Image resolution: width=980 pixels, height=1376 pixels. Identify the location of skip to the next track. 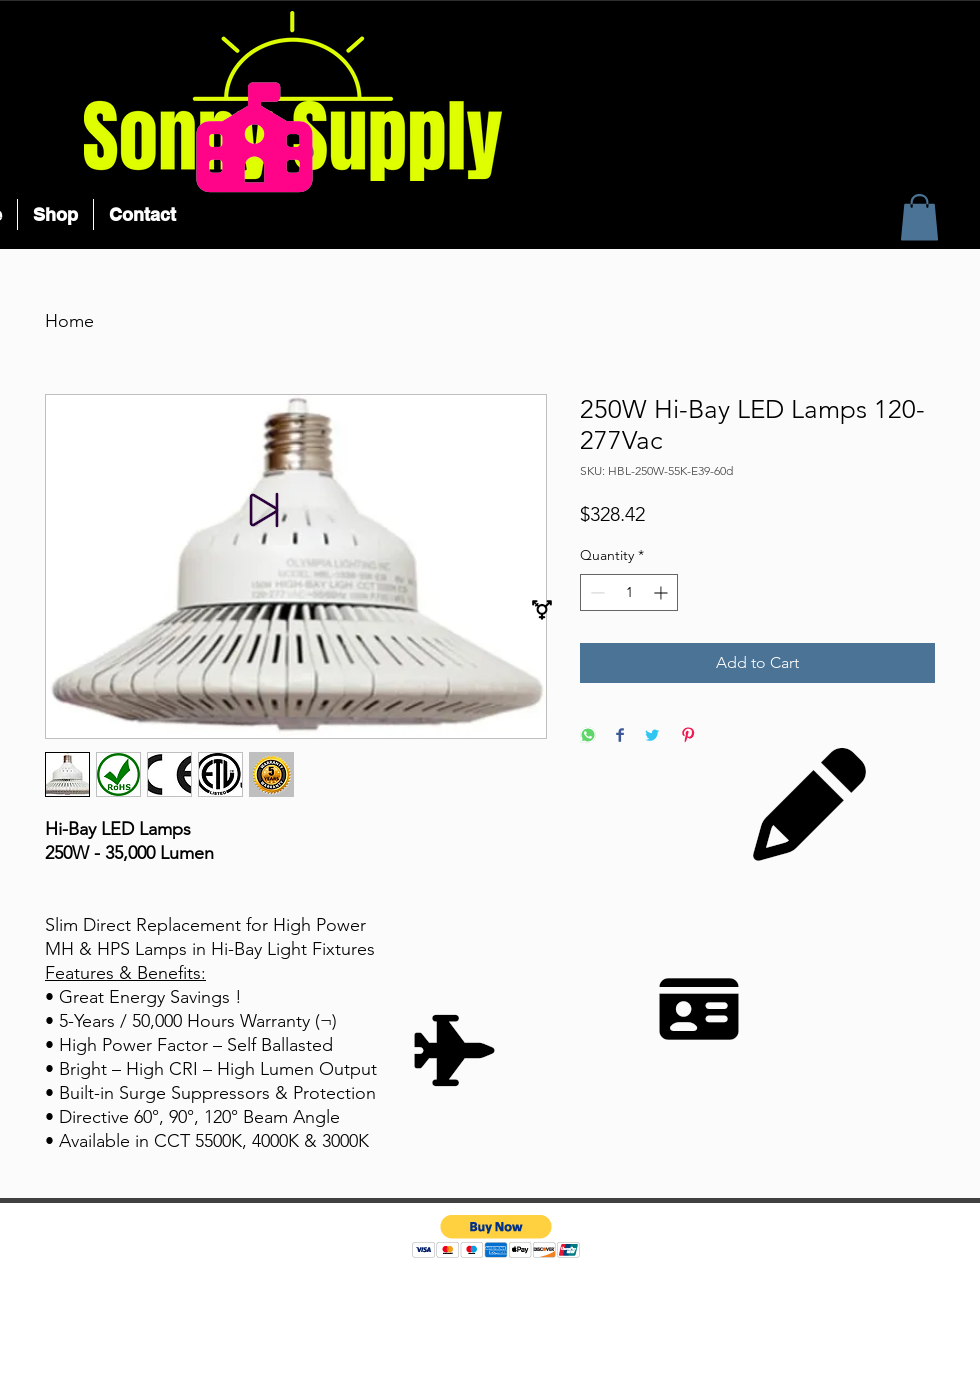
(264, 510).